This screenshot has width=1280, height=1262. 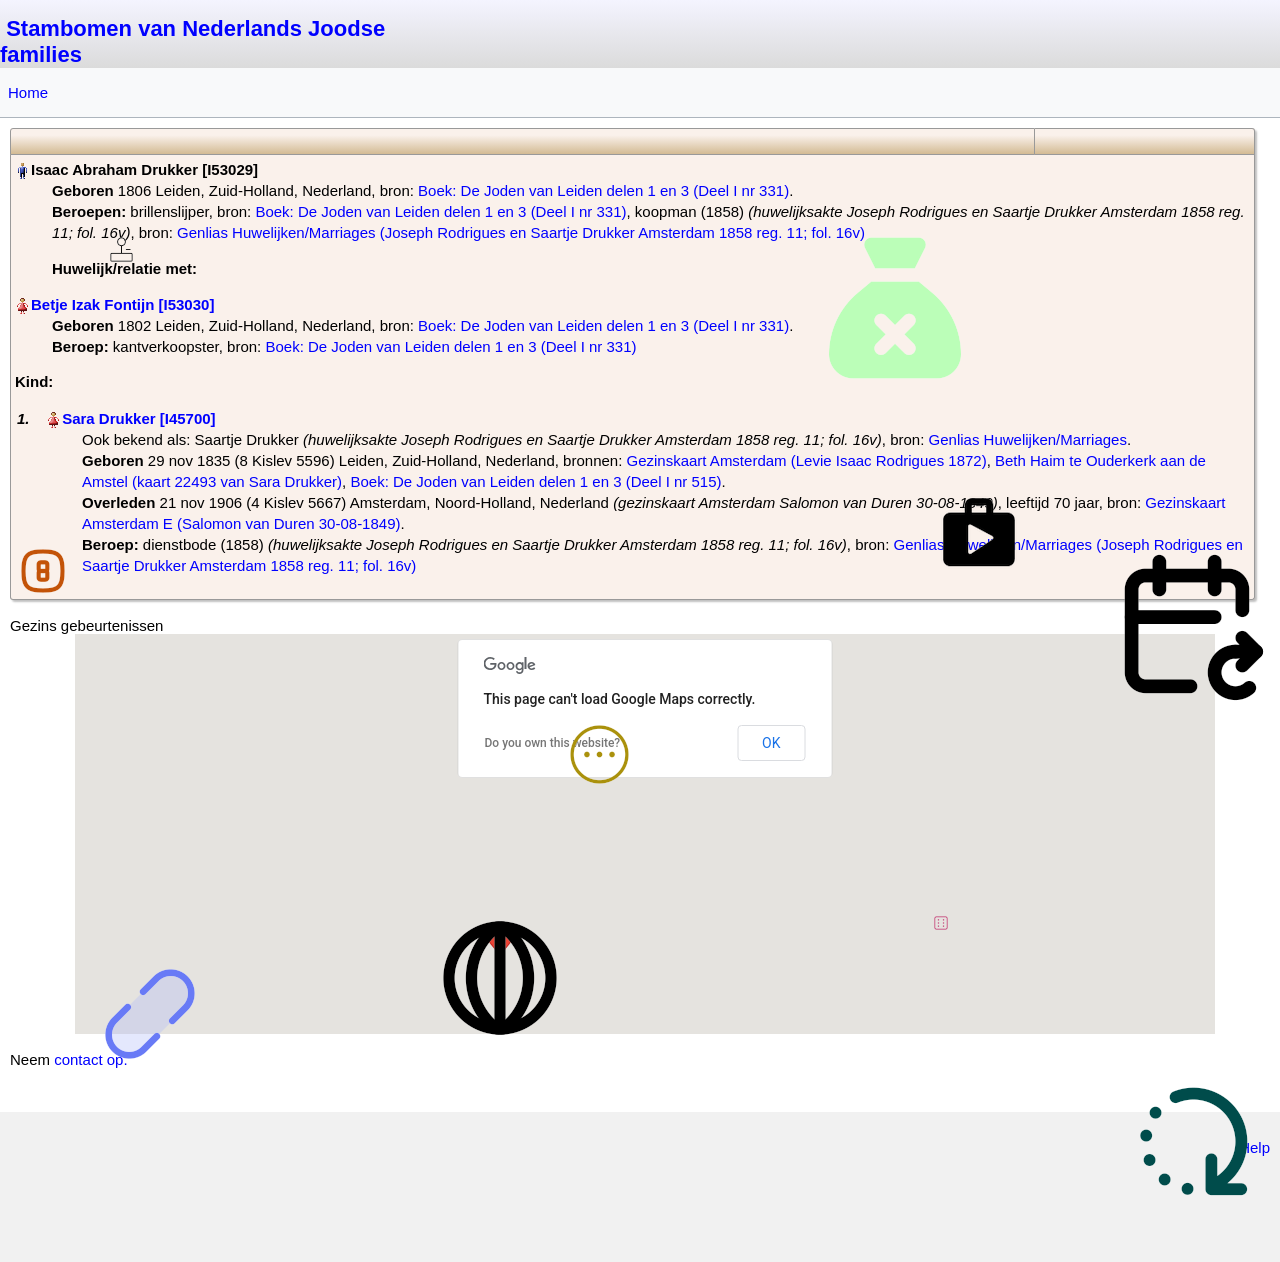 What do you see at coordinates (500, 978) in the screenshot?
I see `view longitude or meridian lines on a map` at bounding box center [500, 978].